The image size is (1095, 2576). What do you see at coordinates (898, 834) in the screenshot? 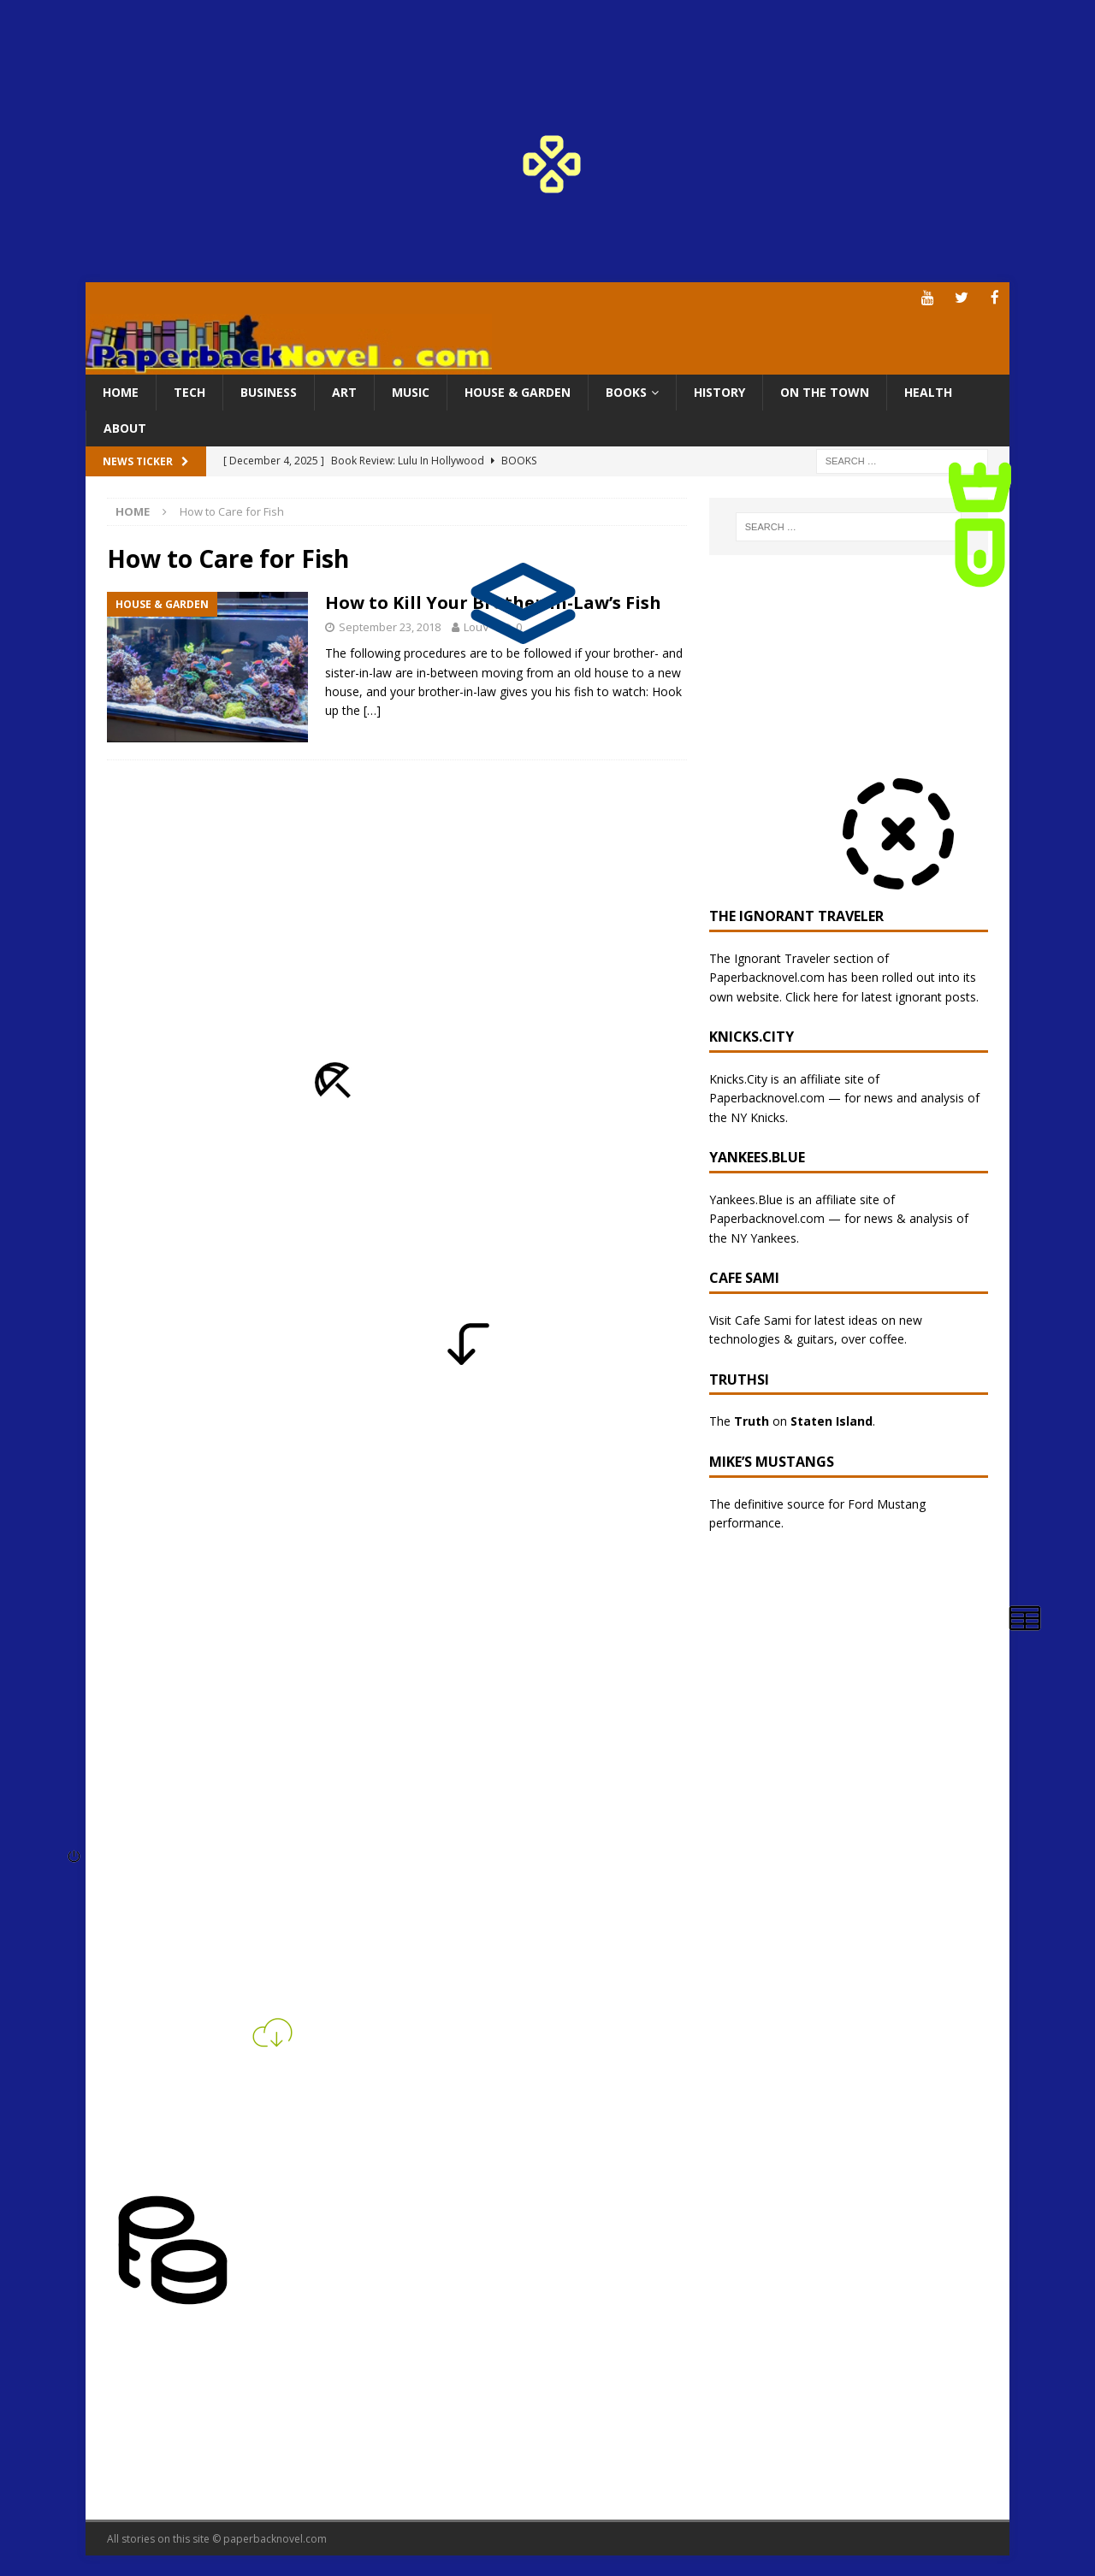
I see `cancel a pending or in-progress action` at bounding box center [898, 834].